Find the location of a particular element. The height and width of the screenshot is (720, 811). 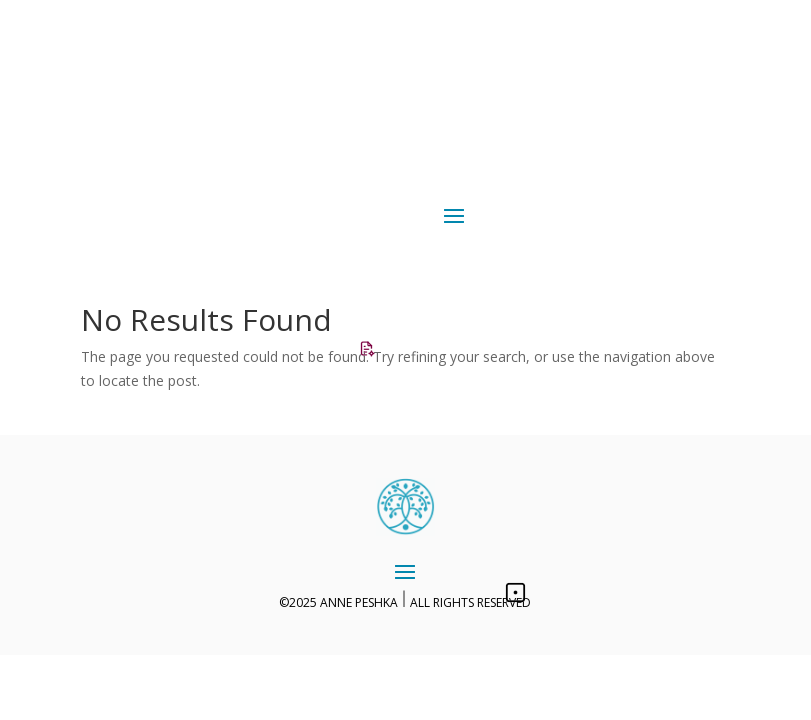

indicates a selected or active item is located at coordinates (515, 592).